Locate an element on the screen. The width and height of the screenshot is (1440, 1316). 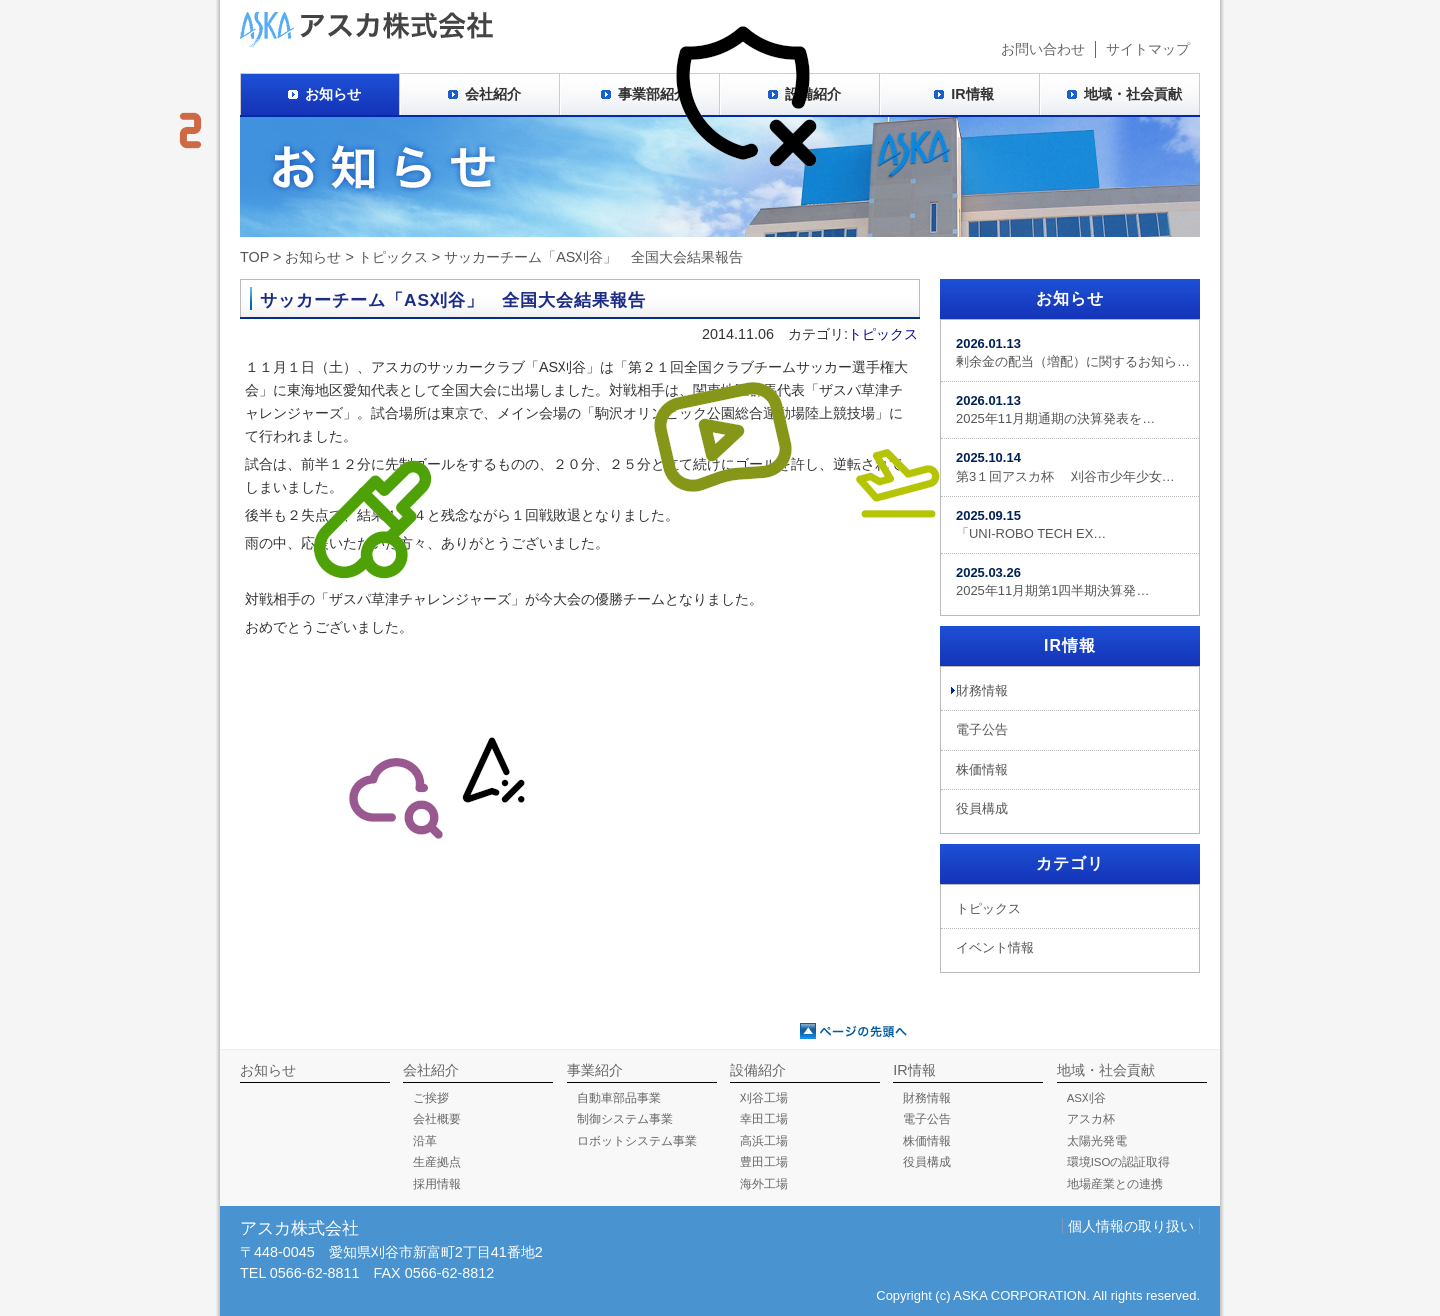
open YouTube Kids app is located at coordinates (723, 437).